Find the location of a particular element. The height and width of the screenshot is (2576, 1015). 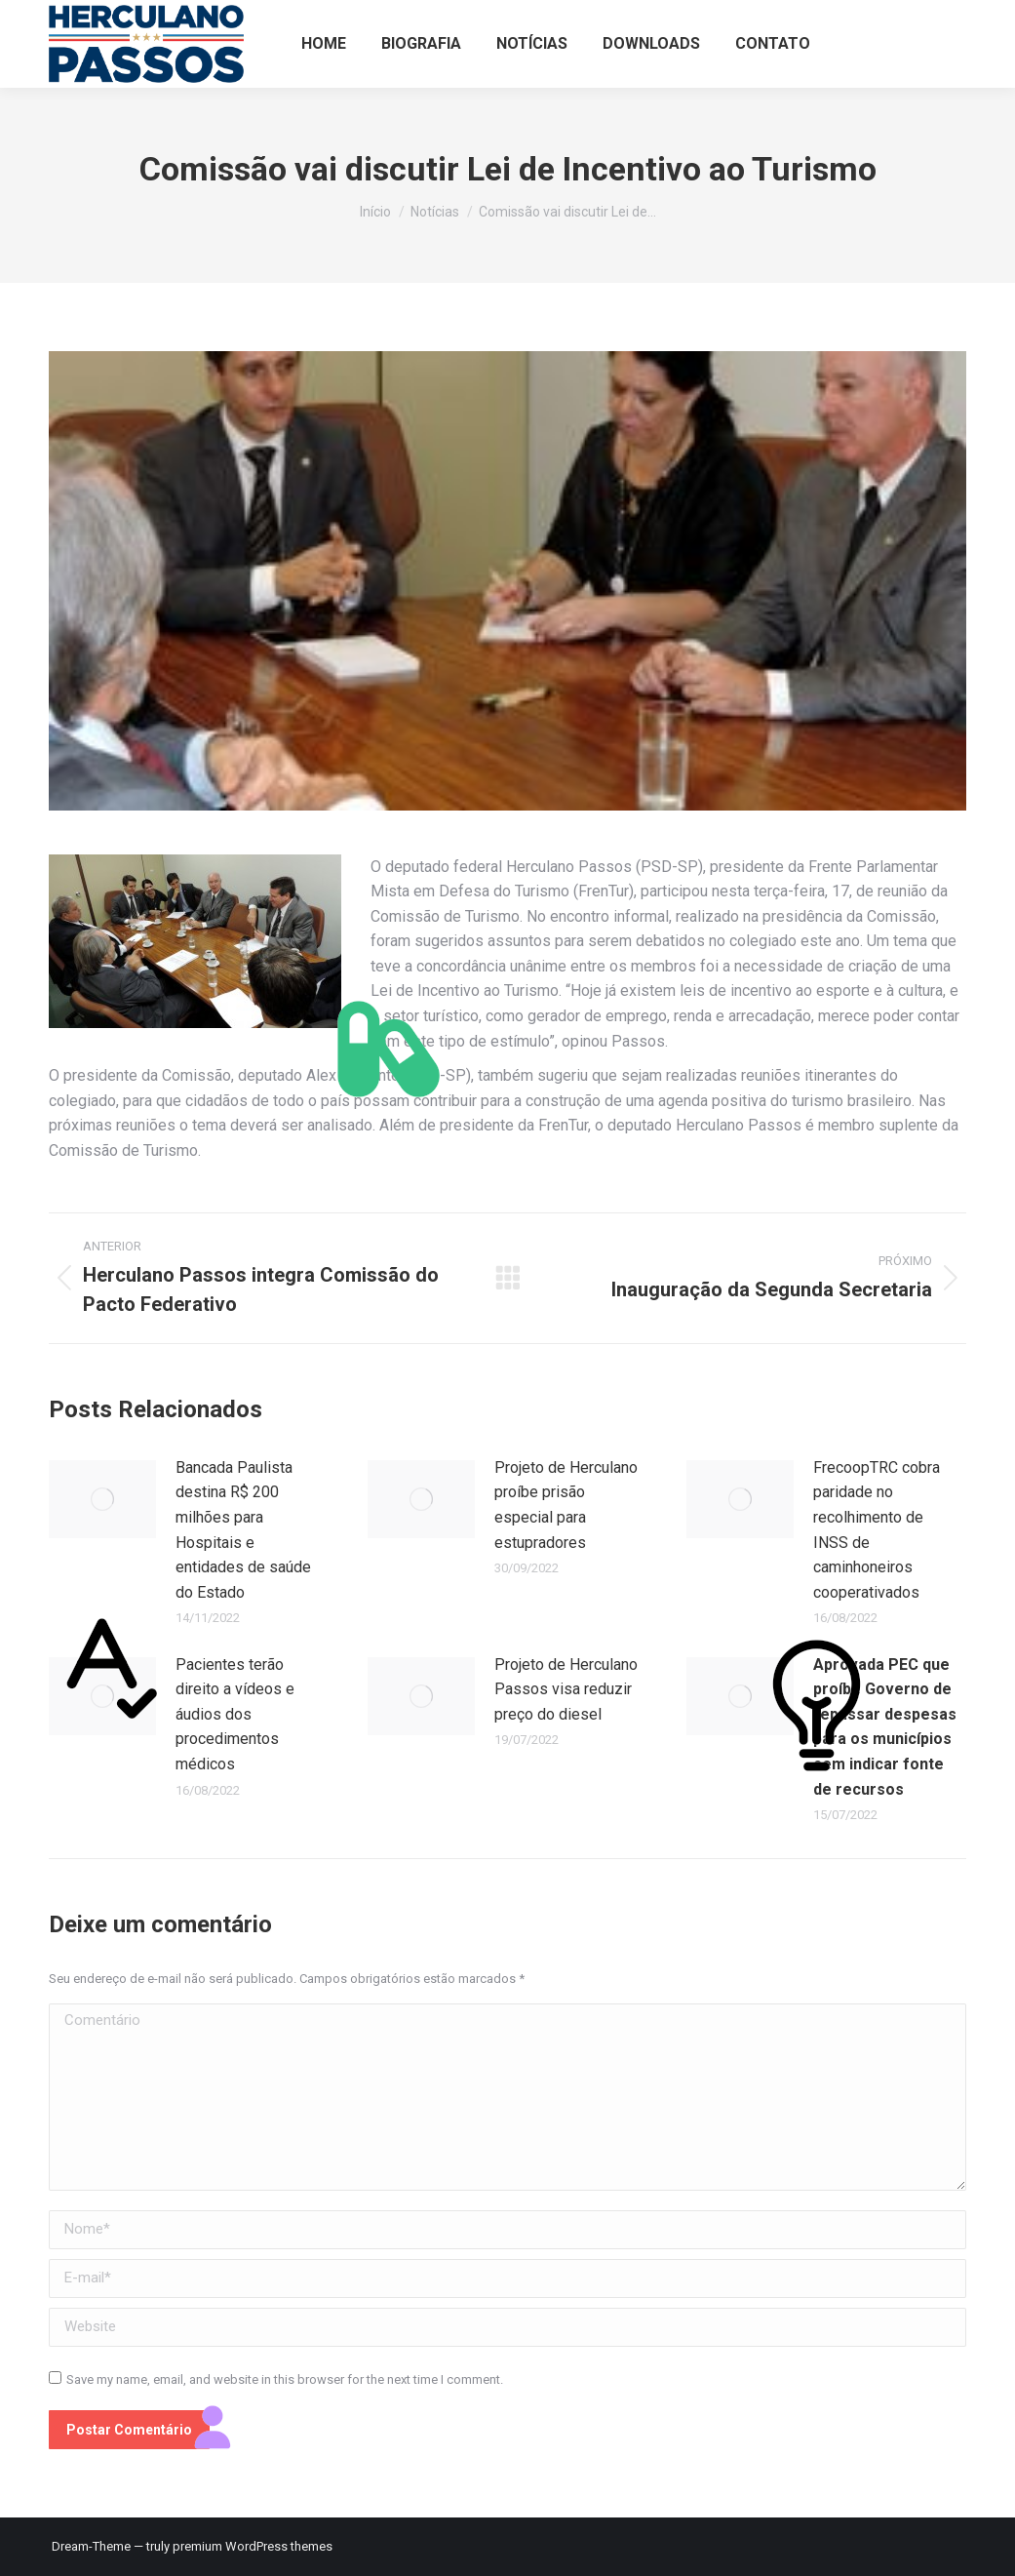

access tips or suggestions is located at coordinates (816, 1705).